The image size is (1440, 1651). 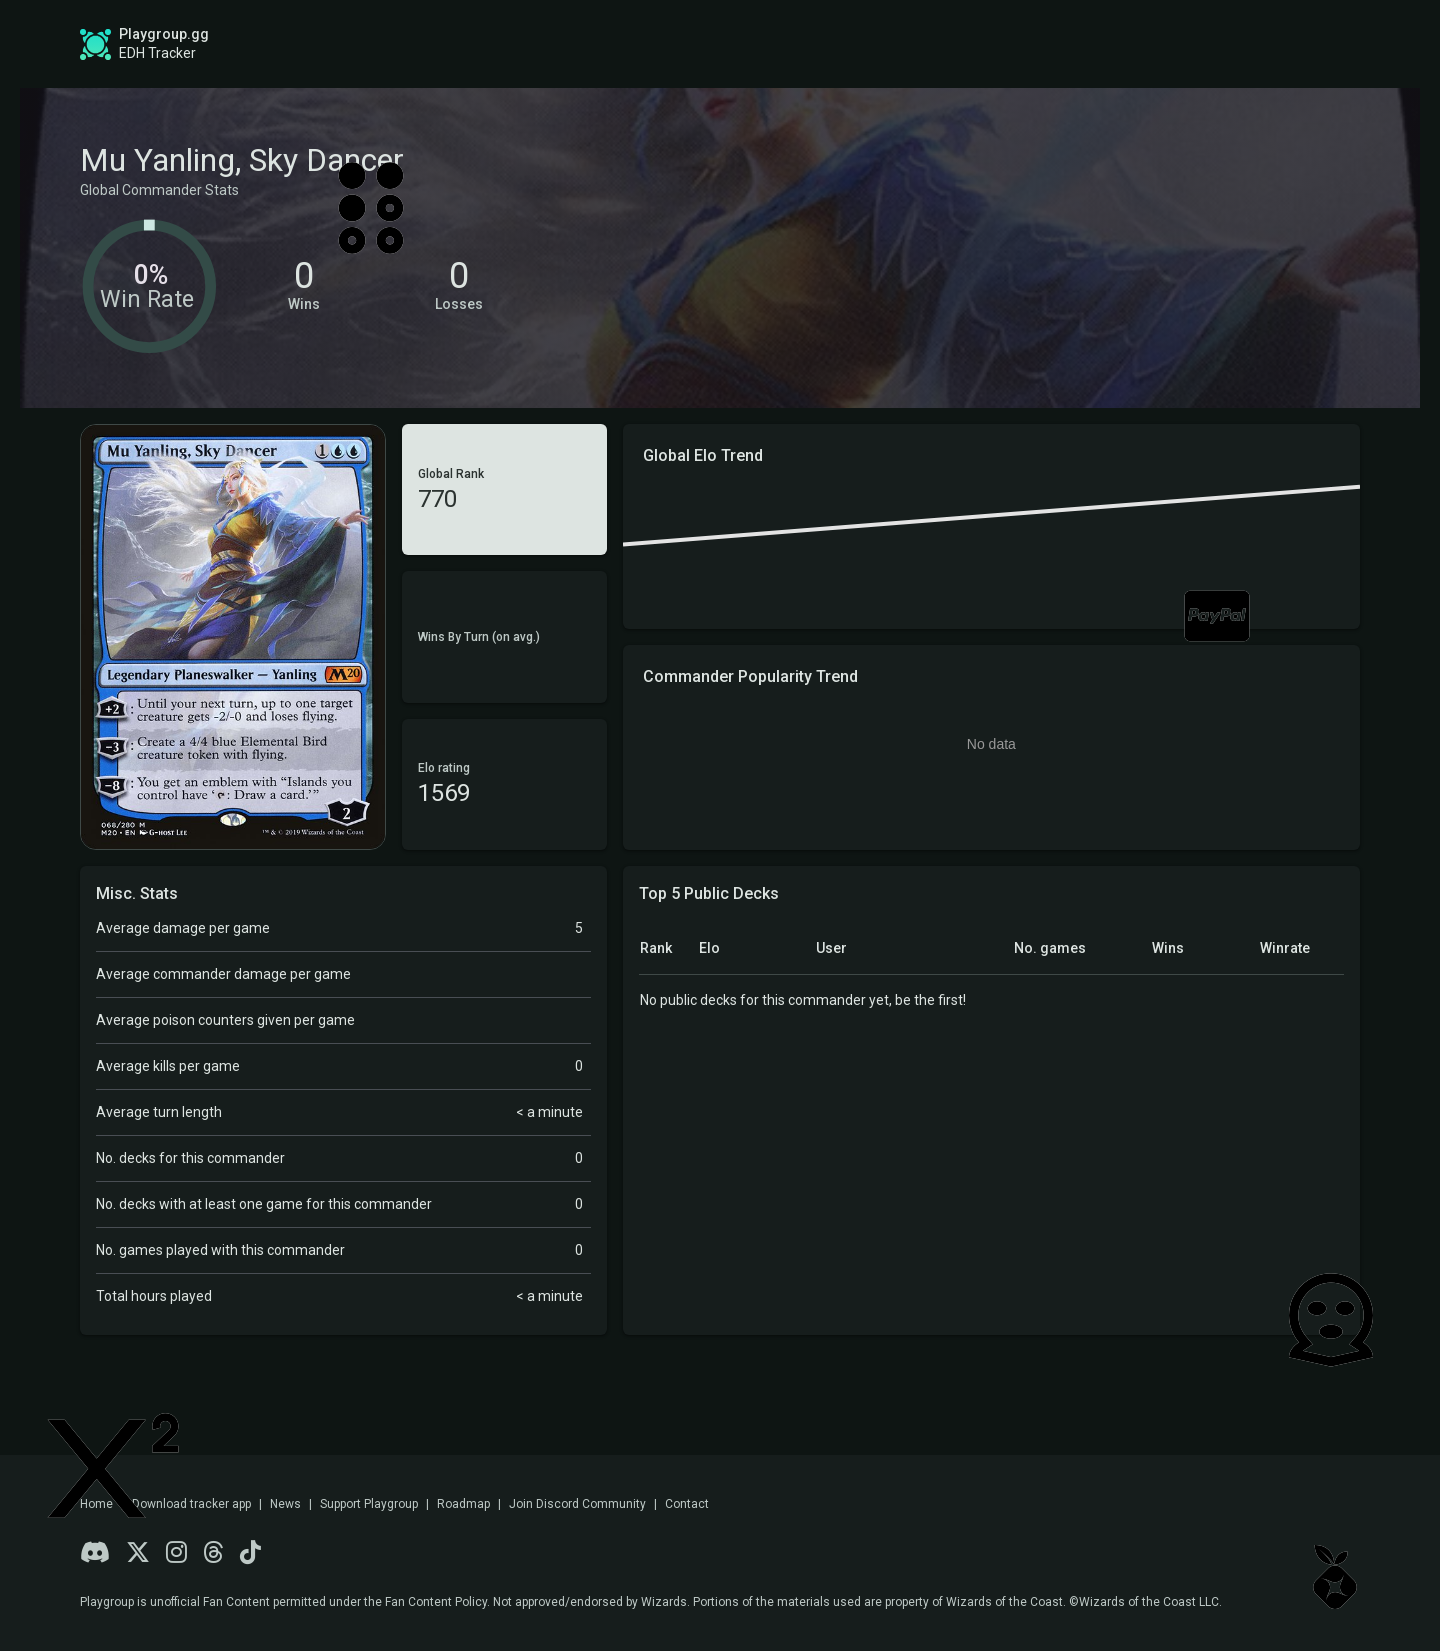 What do you see at coordinates (106, 1465) in the screenshot?
I see `format selected text as superscript` at bounding box center [106, 1465].